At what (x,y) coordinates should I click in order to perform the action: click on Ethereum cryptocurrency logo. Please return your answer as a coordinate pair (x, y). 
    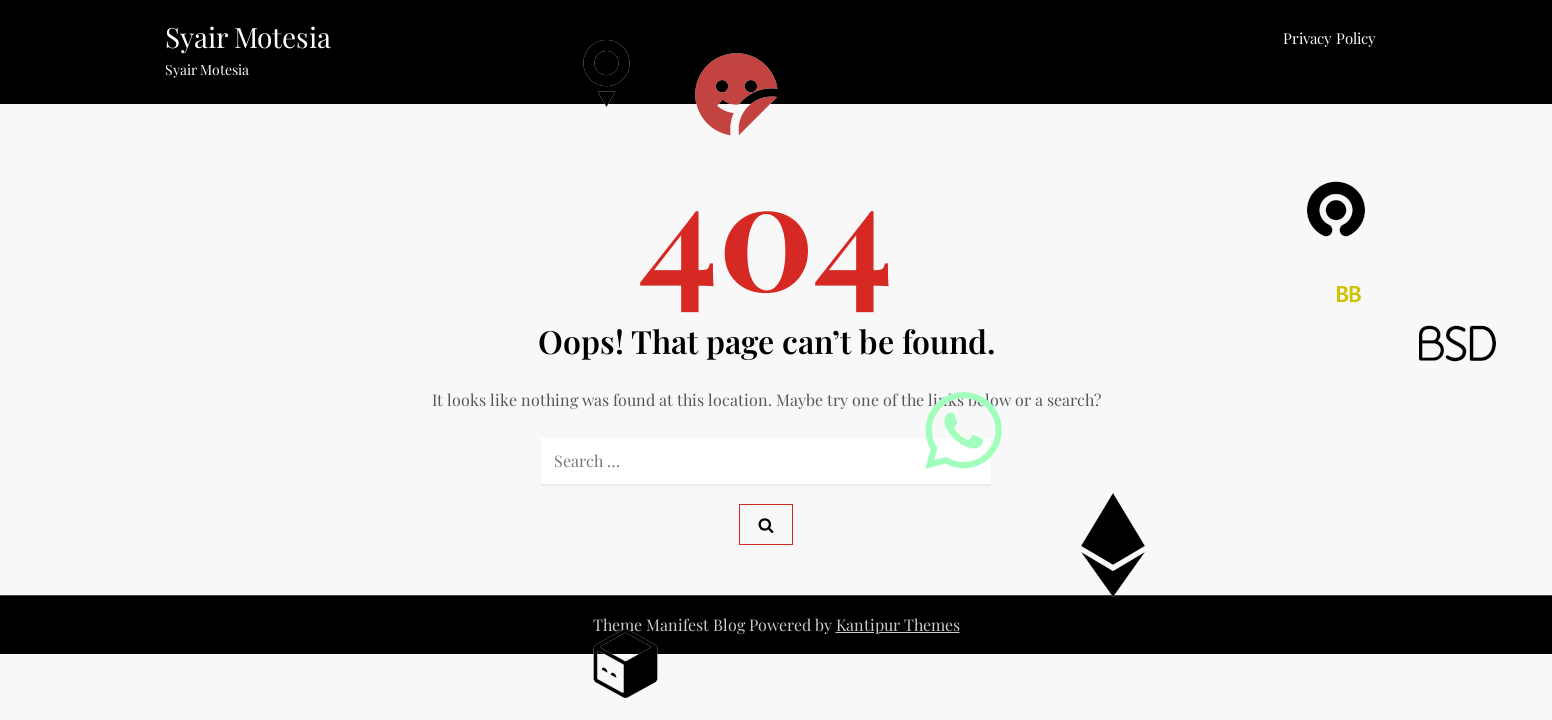
    Looking at the image, I should click on (1113, 545).